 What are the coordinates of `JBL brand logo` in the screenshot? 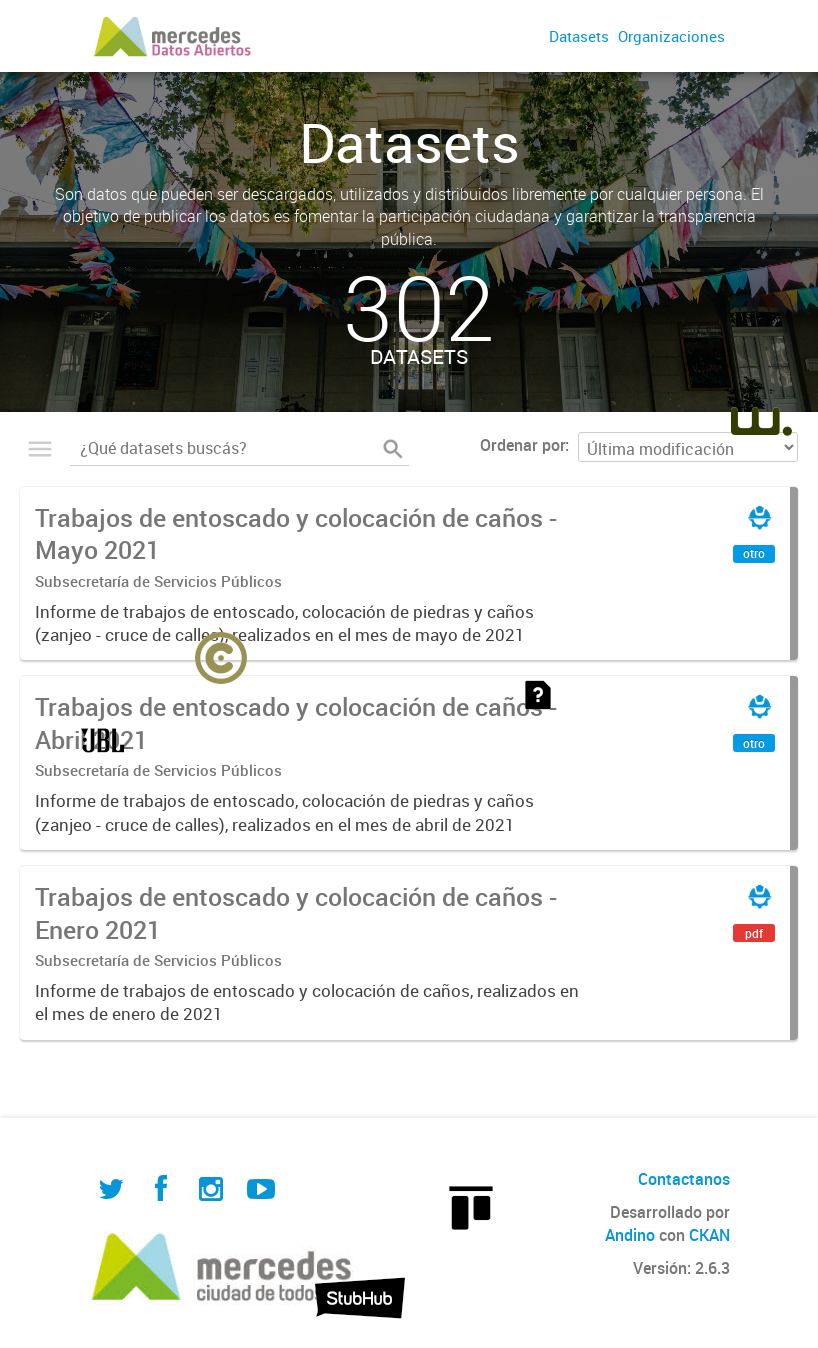 It's located at (102, 740).